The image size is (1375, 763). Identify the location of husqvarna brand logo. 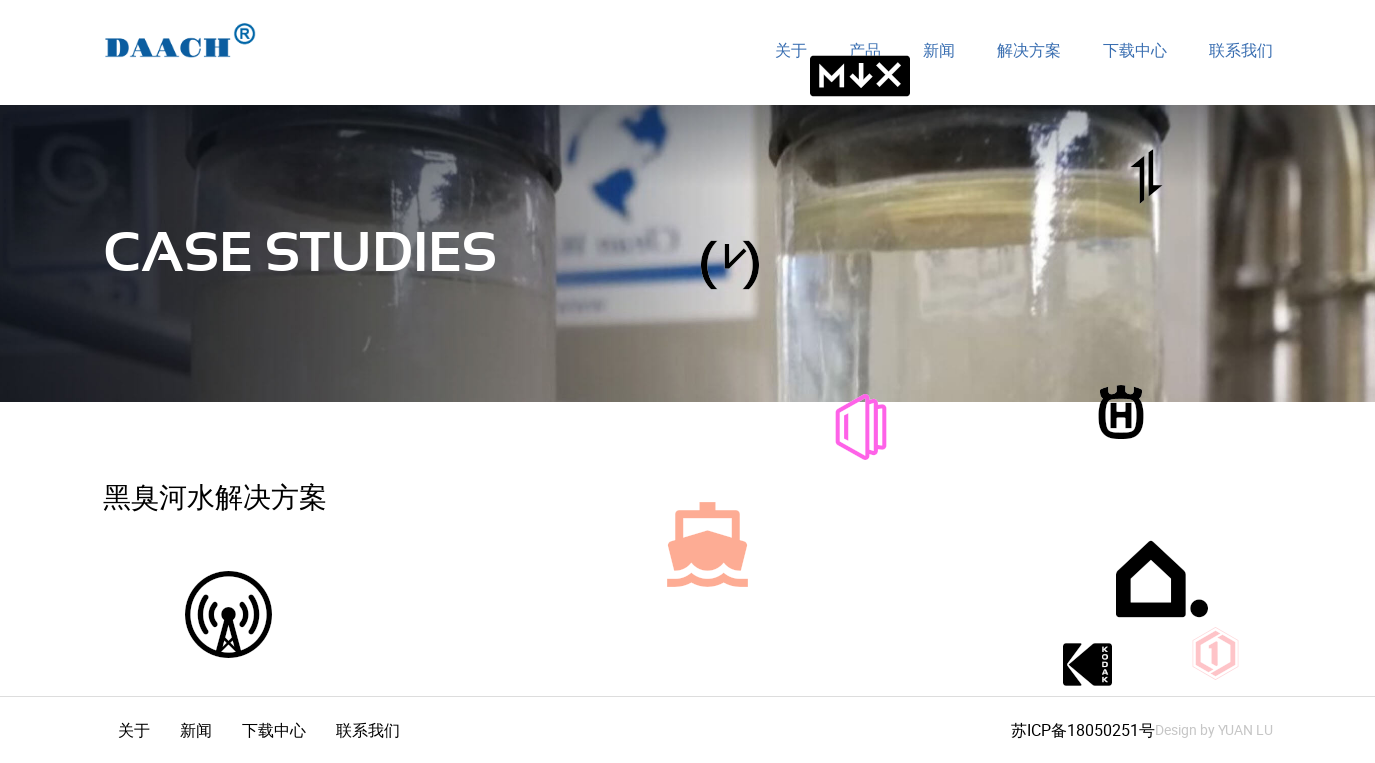
(1121, 412).